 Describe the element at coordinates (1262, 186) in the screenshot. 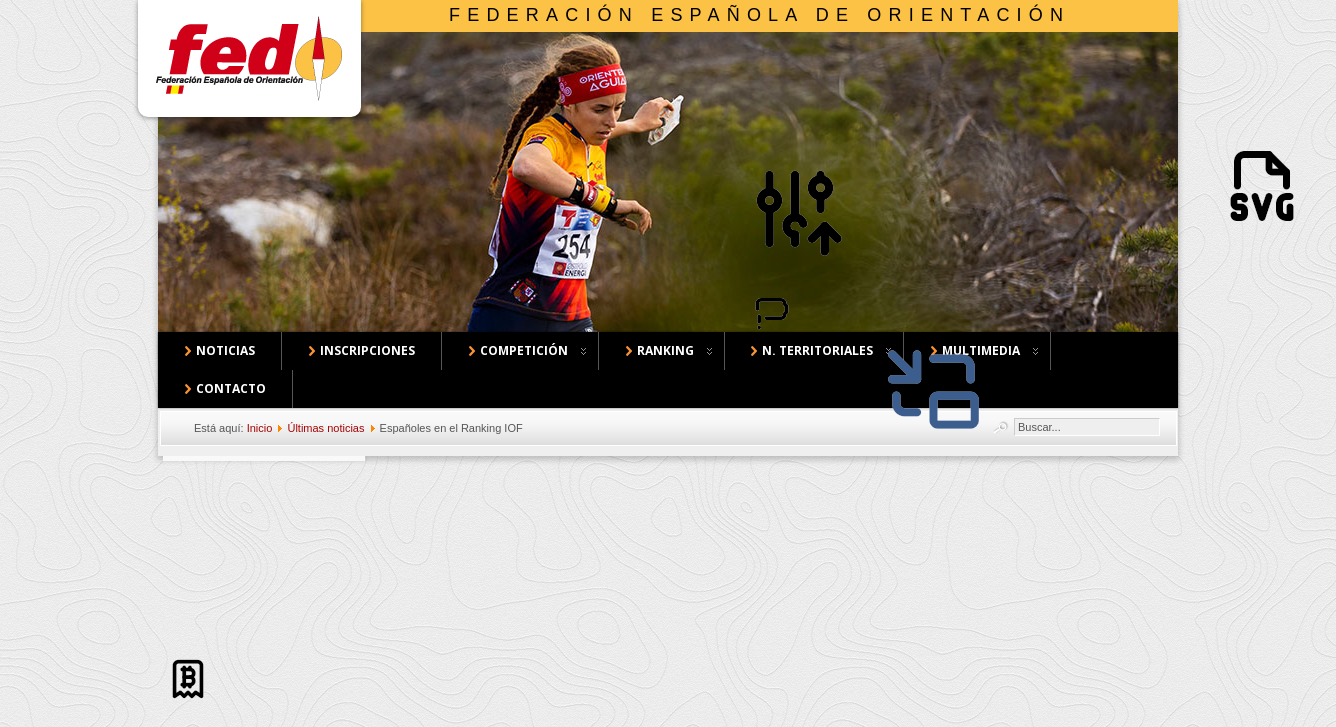

I see `indicates an SVG file type` at that location.